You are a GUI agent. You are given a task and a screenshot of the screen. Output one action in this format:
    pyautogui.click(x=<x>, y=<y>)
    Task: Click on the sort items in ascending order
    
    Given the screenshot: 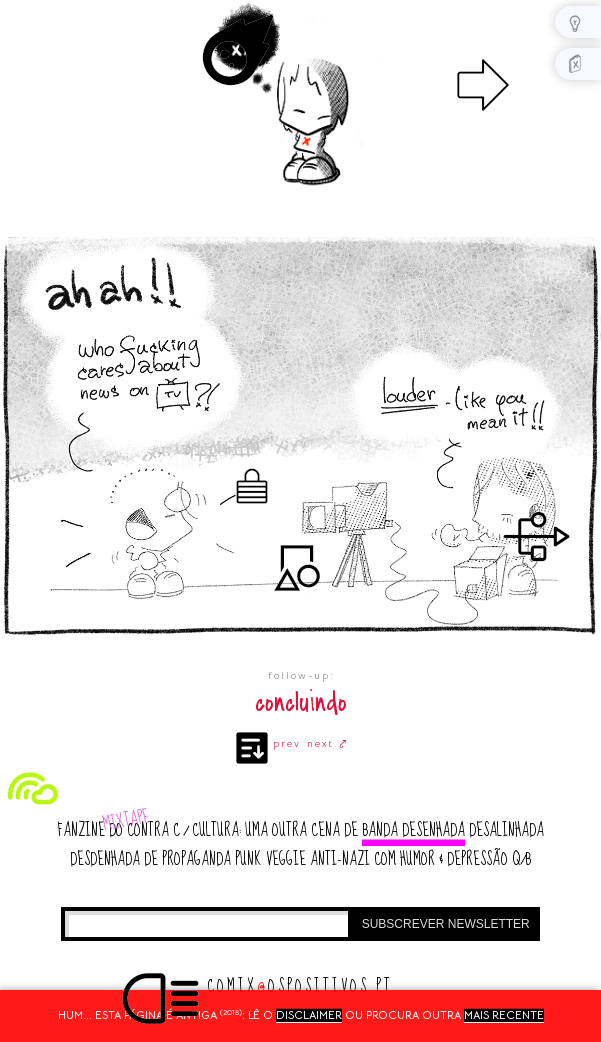 What is the action you would take?
    pyautogui.click(x=252, y=748)
    